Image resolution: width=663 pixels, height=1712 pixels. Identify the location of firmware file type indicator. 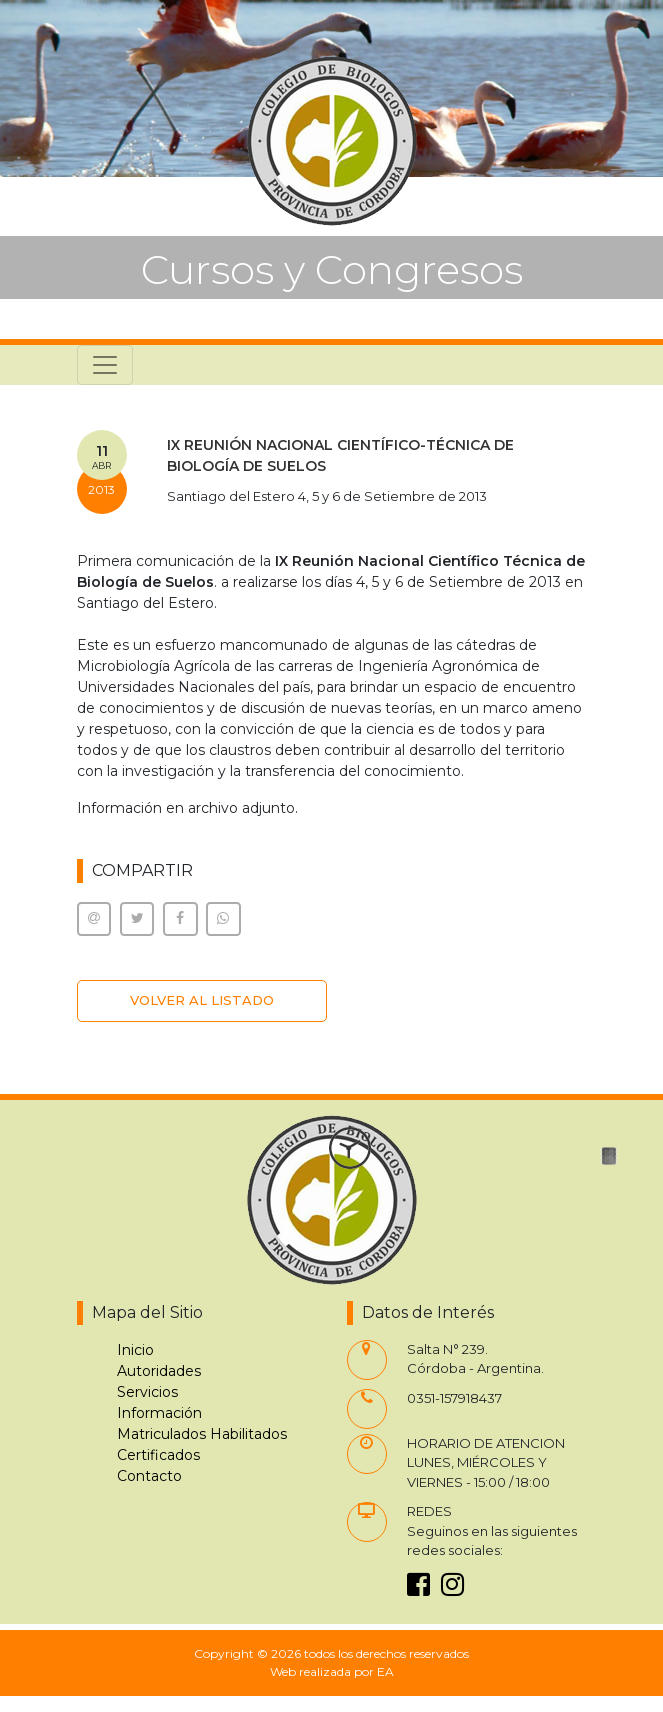
(609, 1156).